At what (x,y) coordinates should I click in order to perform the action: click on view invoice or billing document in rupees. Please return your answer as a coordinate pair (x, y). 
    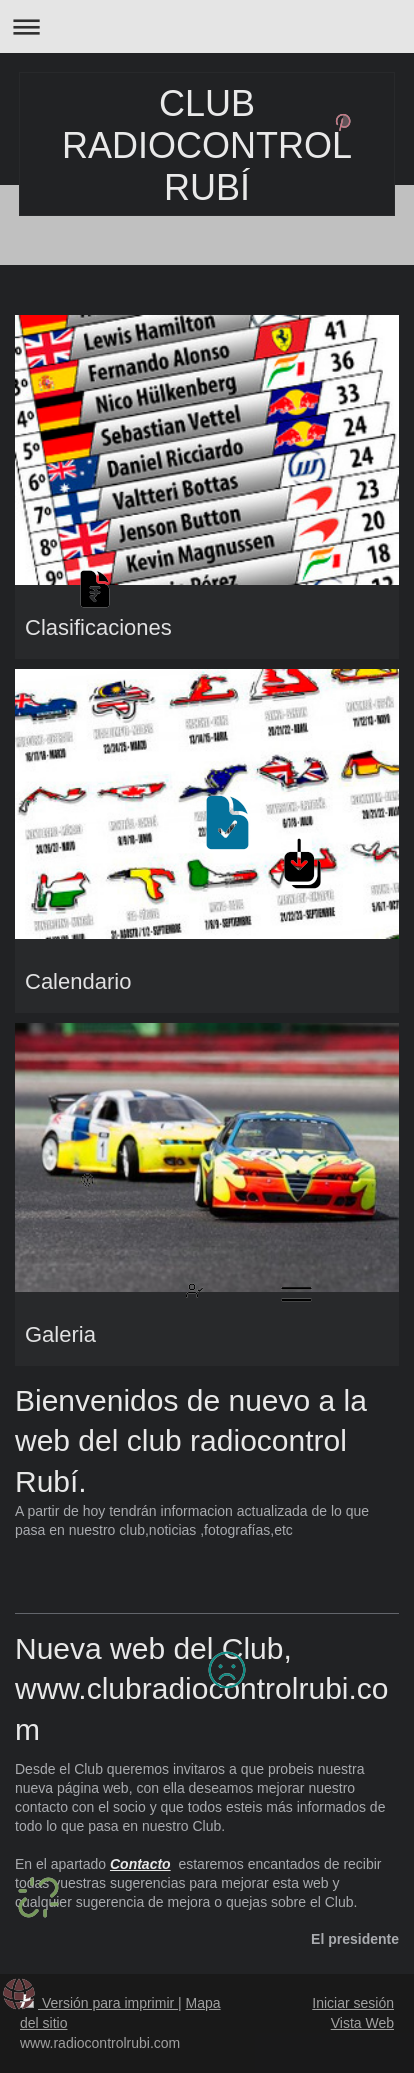
    Looking at the image, I should click on (95, 589).